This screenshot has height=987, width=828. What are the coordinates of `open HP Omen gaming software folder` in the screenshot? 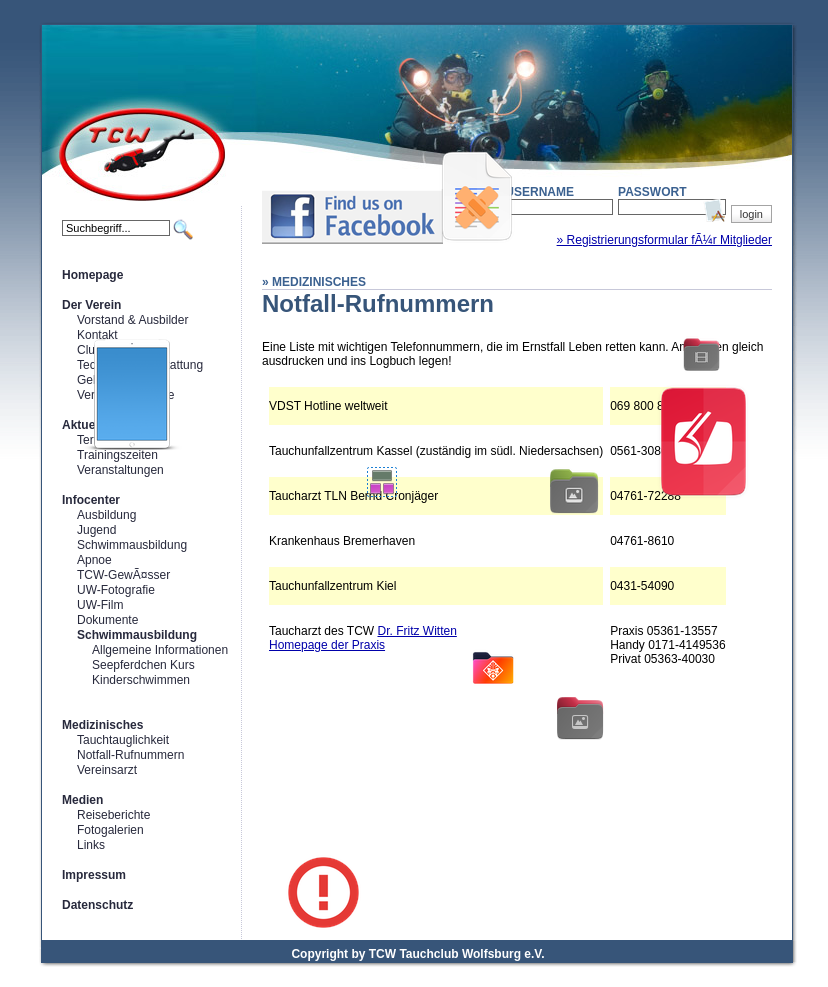 It's located at (493, 669).